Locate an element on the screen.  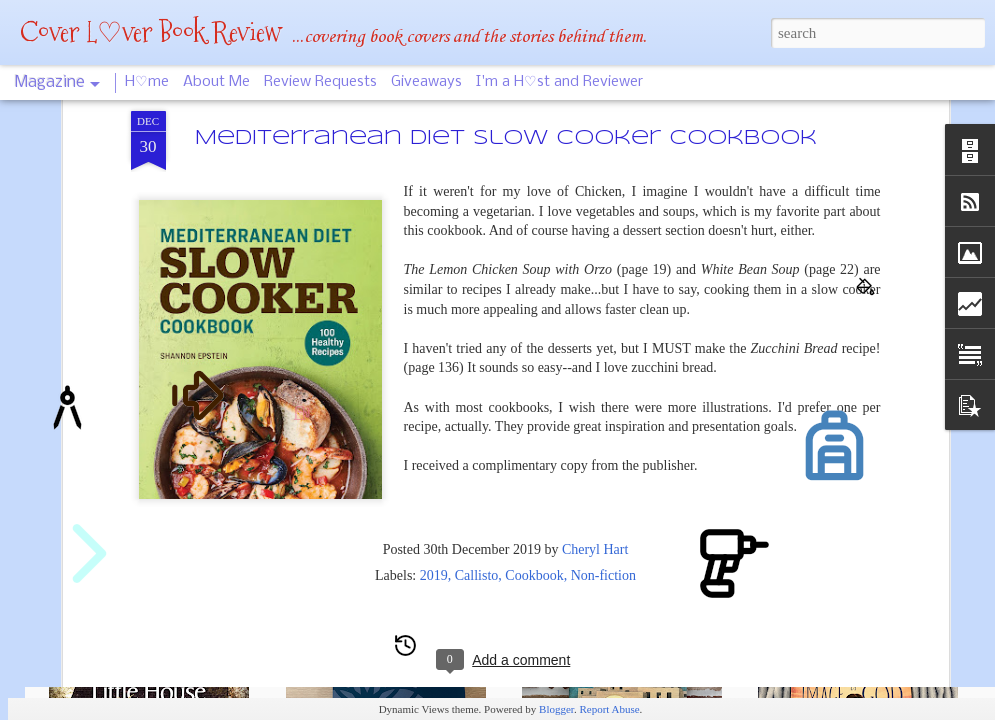
access power tools or hardware category is located at coordinates (734, 563).